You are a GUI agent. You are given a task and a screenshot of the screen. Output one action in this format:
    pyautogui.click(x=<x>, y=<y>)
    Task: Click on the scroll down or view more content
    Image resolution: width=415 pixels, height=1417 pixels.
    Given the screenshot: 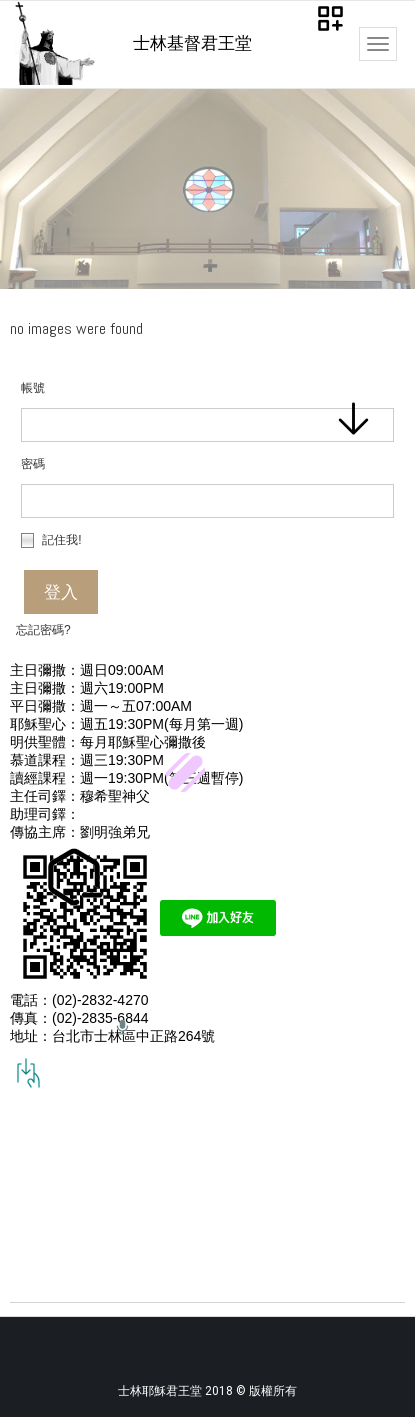 What is the action you would take?
    pyautogui.click(x=353, y=418)
    